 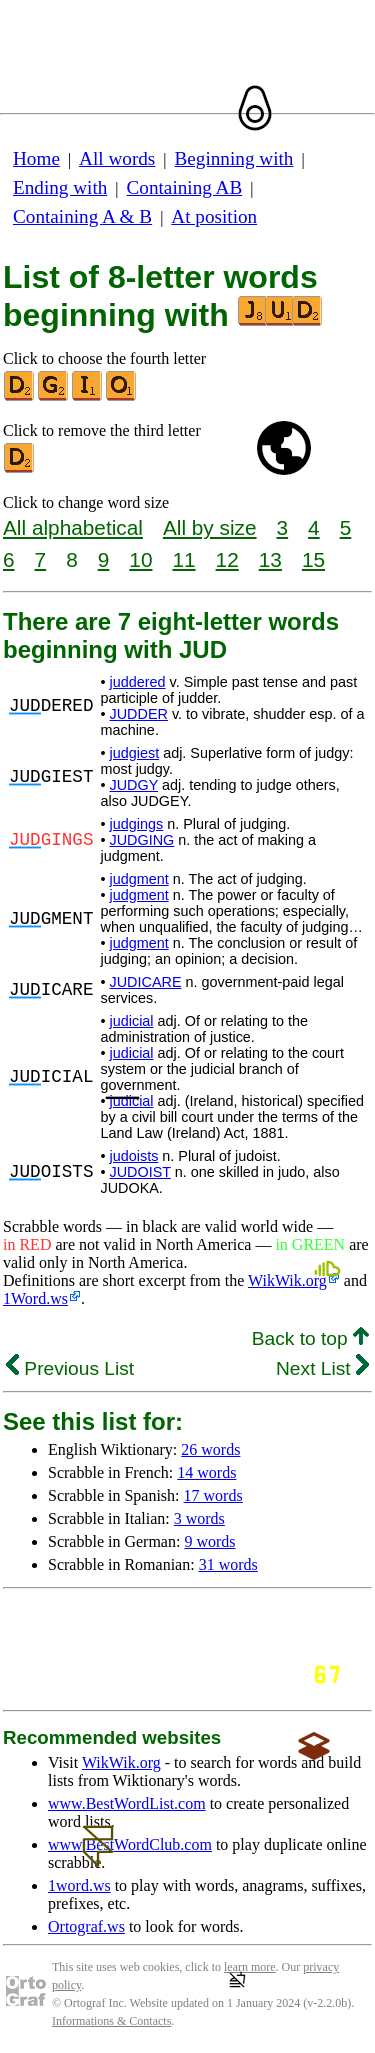 I want to click on switch to global or worldwide view, so click(x=284, y=448).